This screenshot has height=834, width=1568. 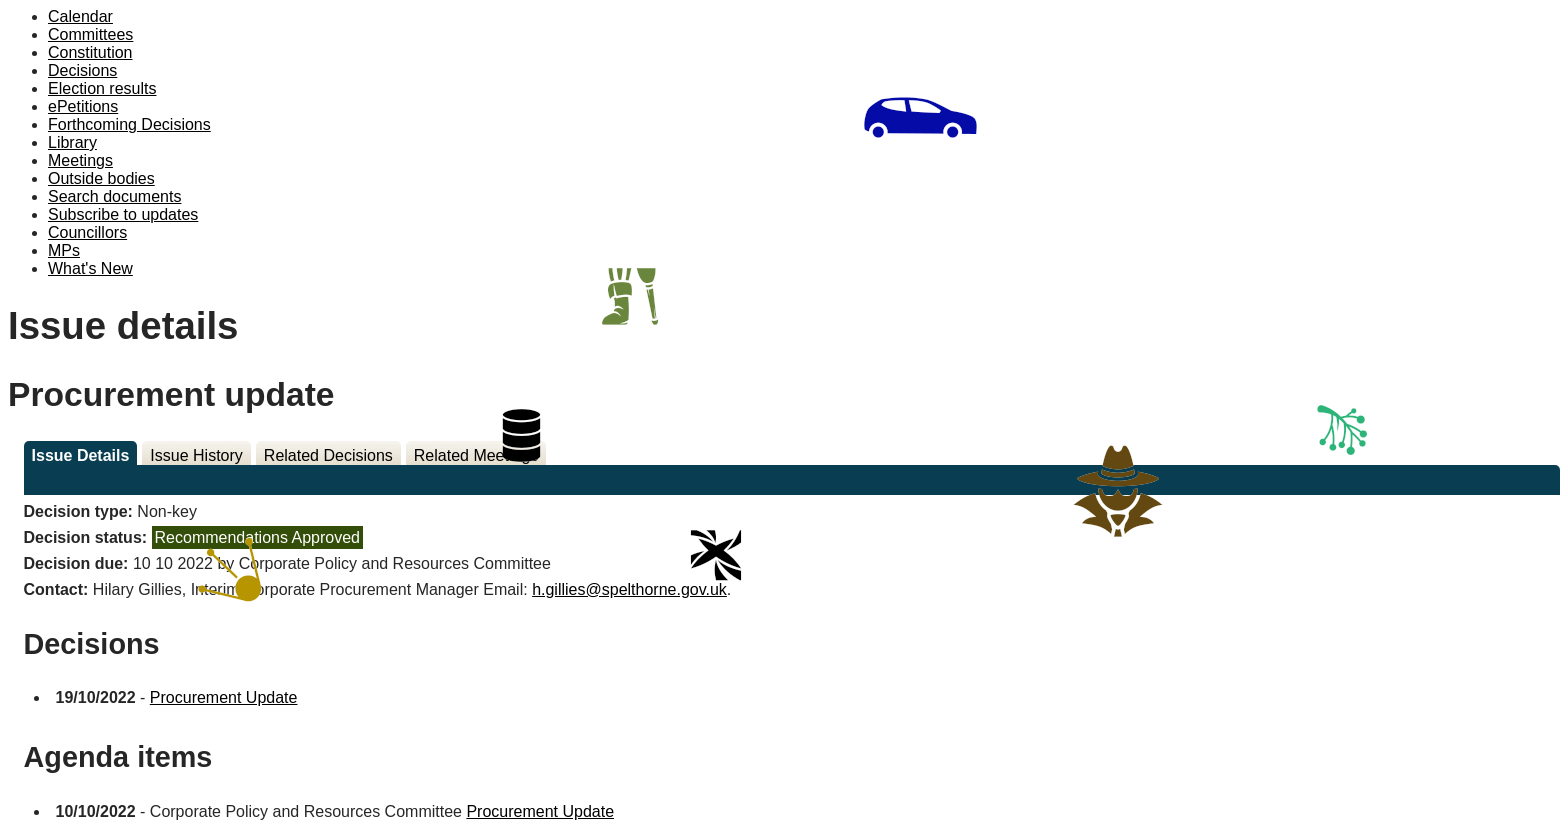 What do you see at coordinates (630, 296) in the screenshot?
I see `equip a peg leg accessory for your character` at bounding box center [630, 296].